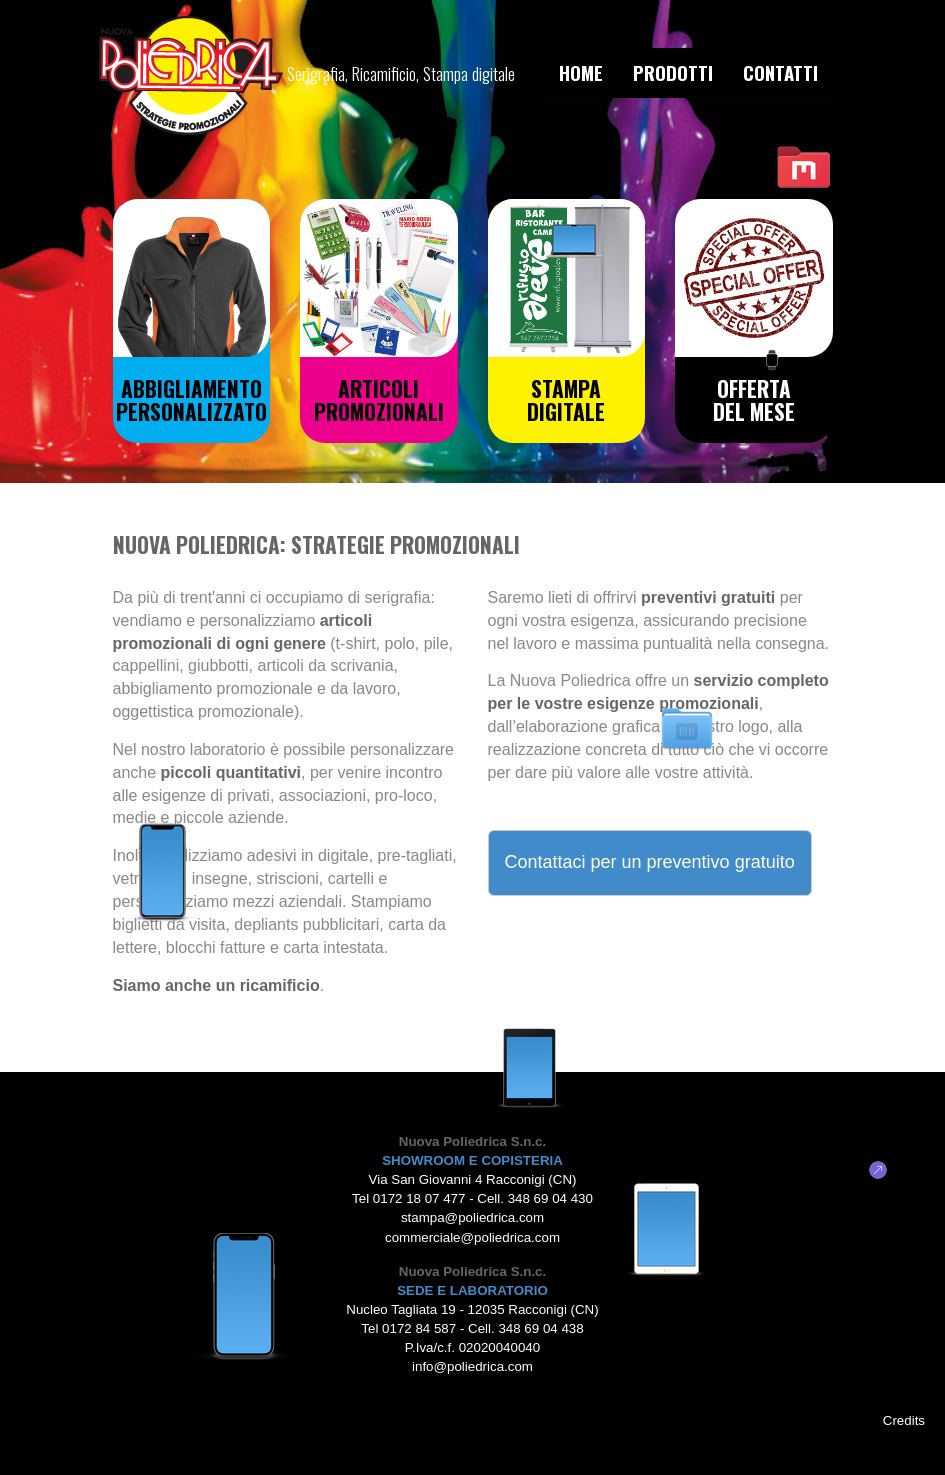 Image resolution: width=945 pixels, height=1475 pixels. Describe the element at coordinates (244, 1297) in the screenshot. I see `iPhone 12 Pro device icon` at that location.